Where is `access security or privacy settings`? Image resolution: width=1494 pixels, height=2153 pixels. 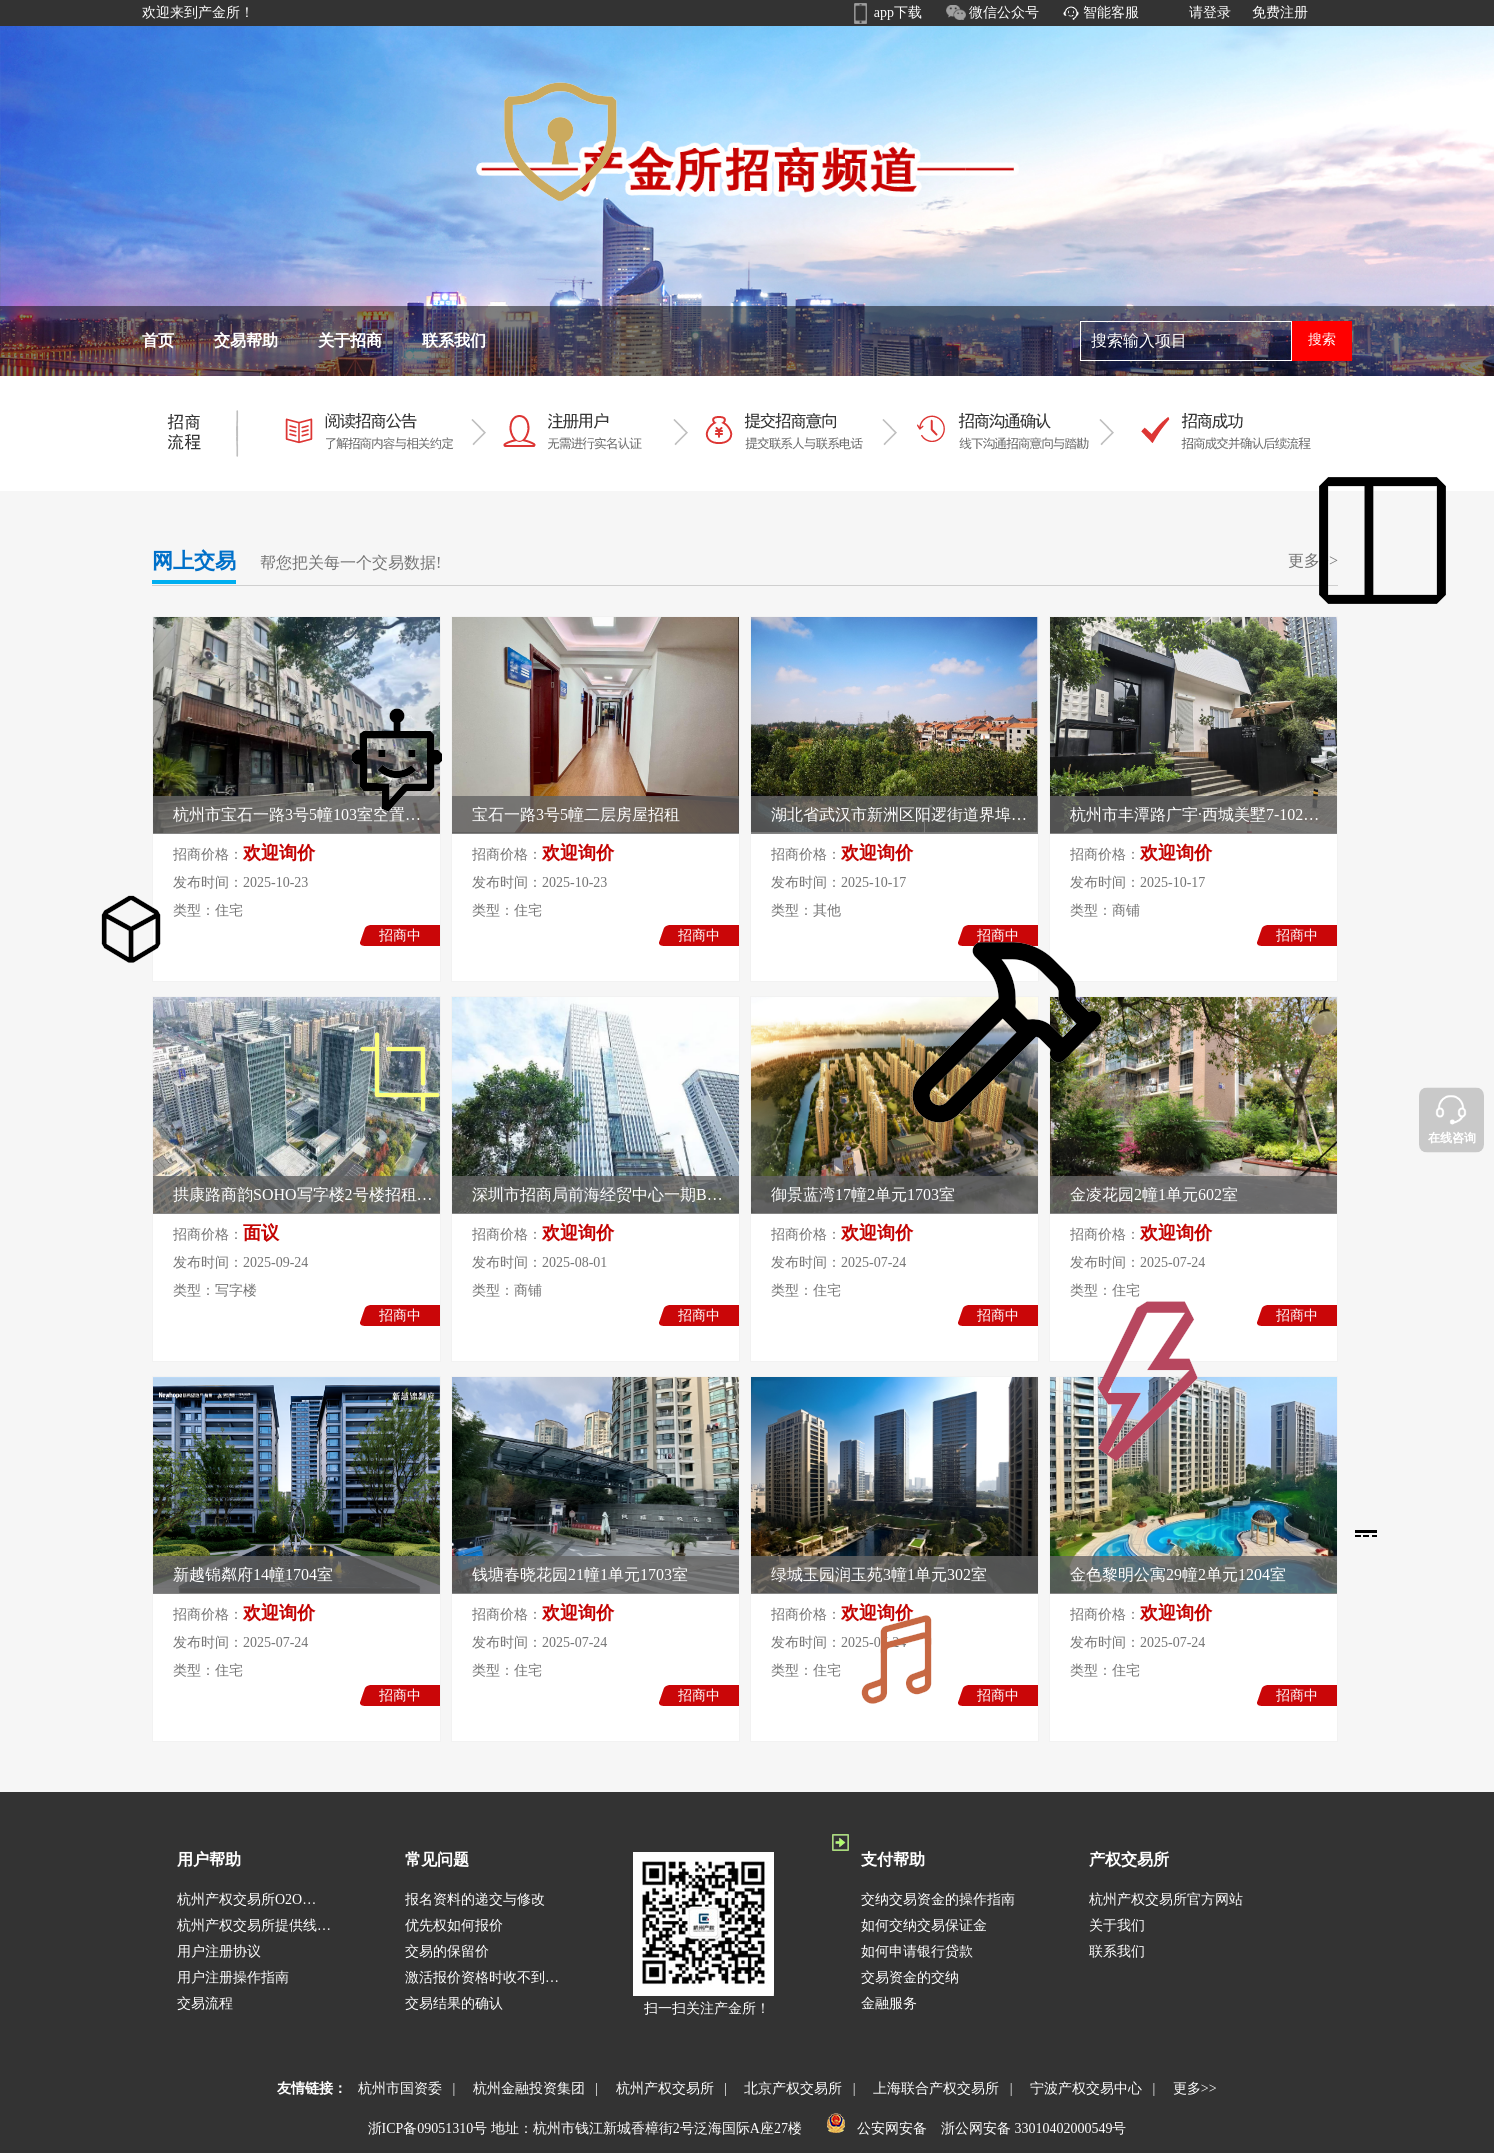 access security or privacy settings is located at coordinates (556, 143).